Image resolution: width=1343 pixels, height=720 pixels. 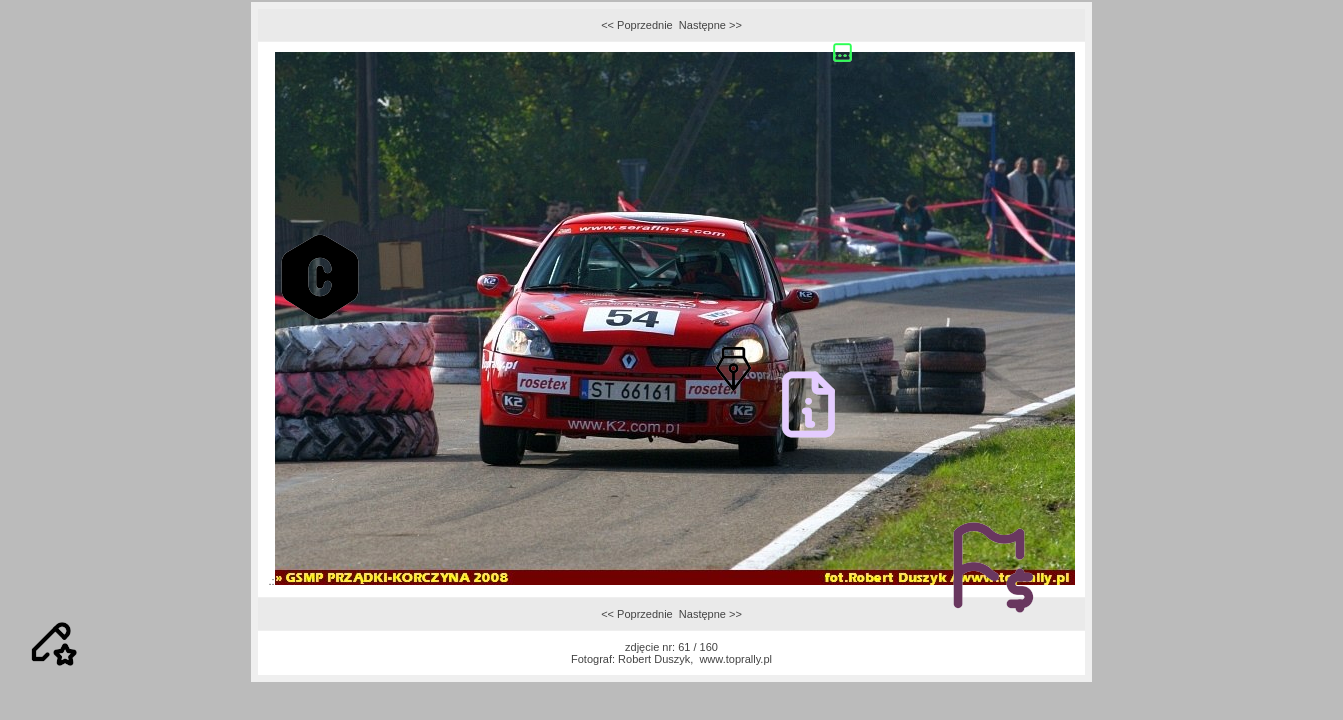 What do you see at coordinates (733, 367) in the screenshot?
I see `access drawing or illustration tools` at bounding box center [733, 367].